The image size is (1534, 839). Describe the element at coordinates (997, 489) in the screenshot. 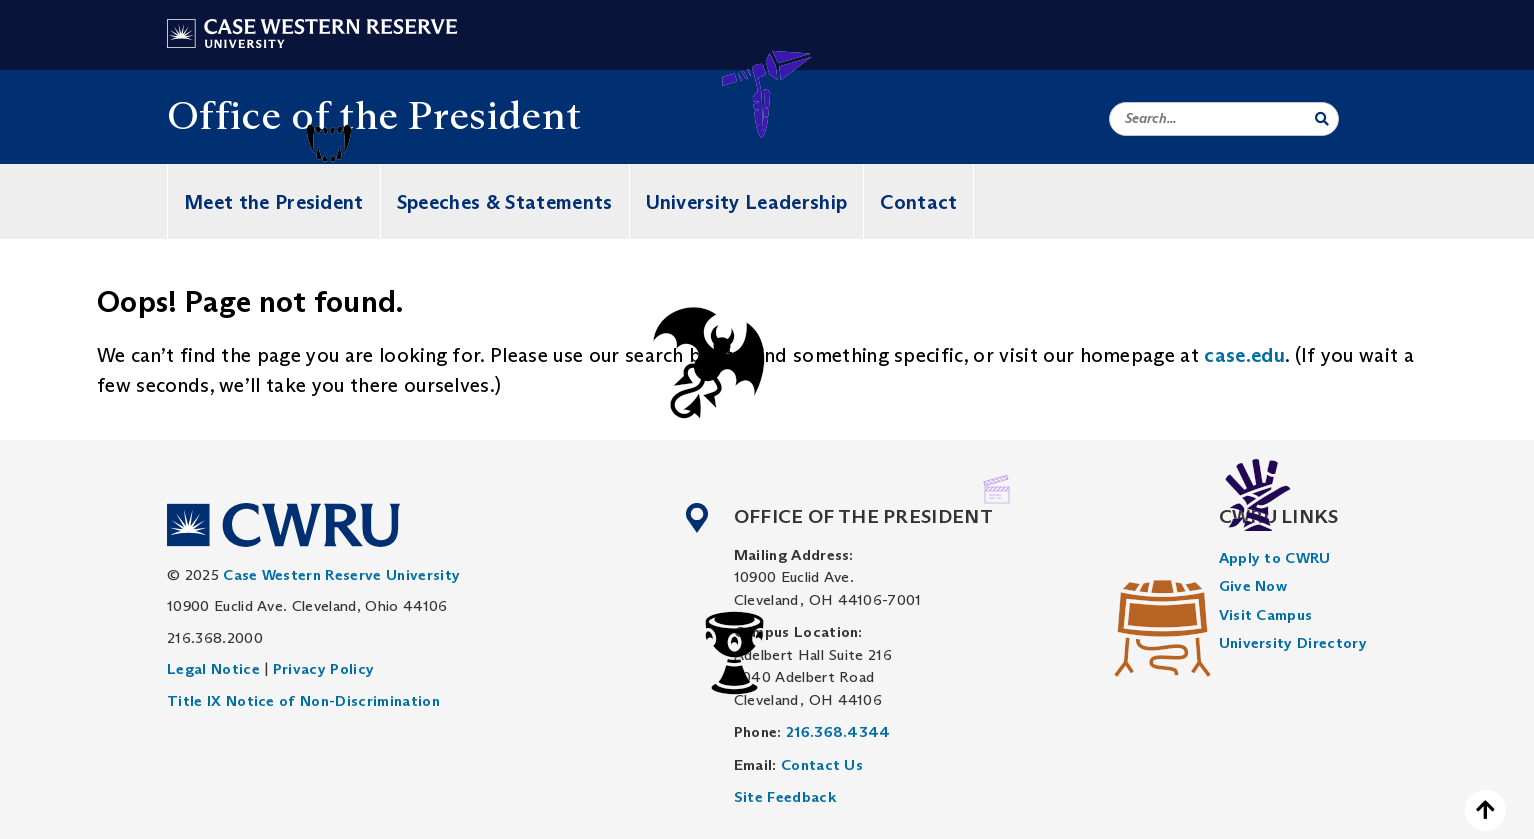

I see `access video or movie content` at that location.